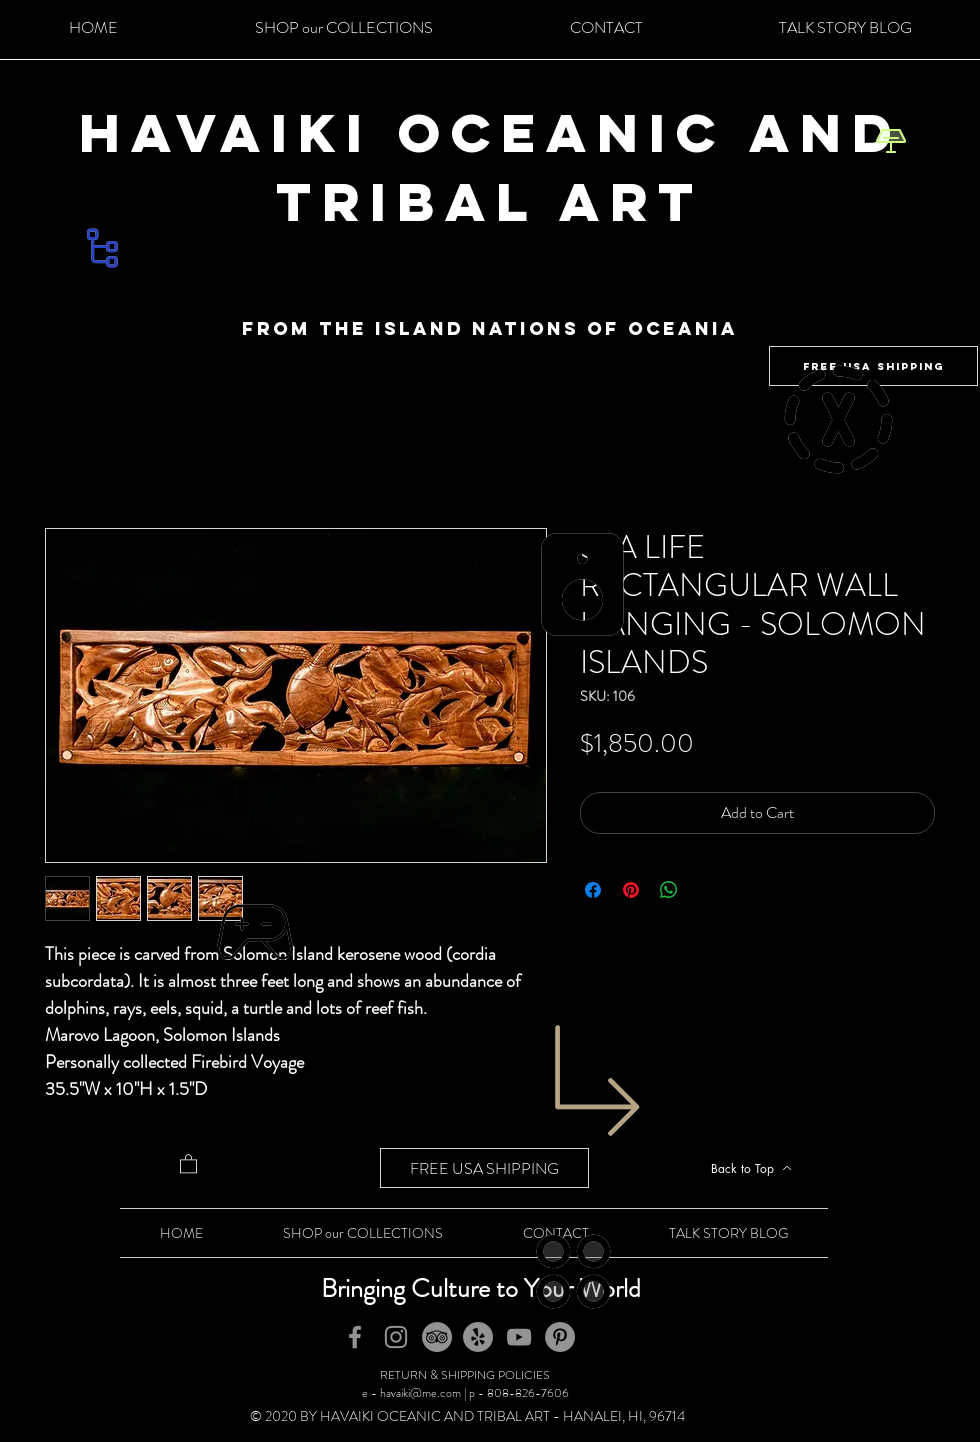  What do you see at coordinates (101, 248) in the screenshot?
I see `view hierarchical folder structure` at bounding box center [101, 248].